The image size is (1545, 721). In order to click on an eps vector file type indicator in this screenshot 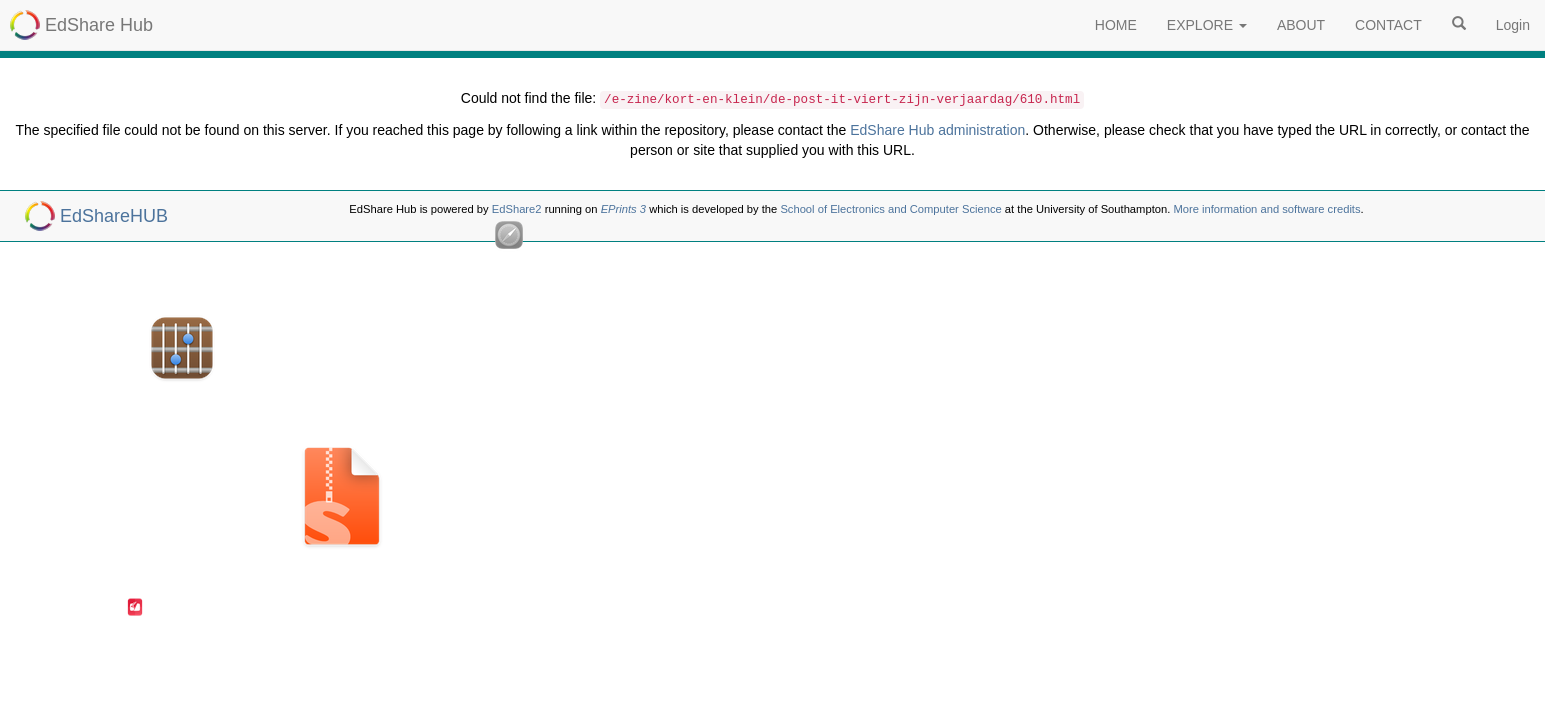, I will do `click(135, 607)`.